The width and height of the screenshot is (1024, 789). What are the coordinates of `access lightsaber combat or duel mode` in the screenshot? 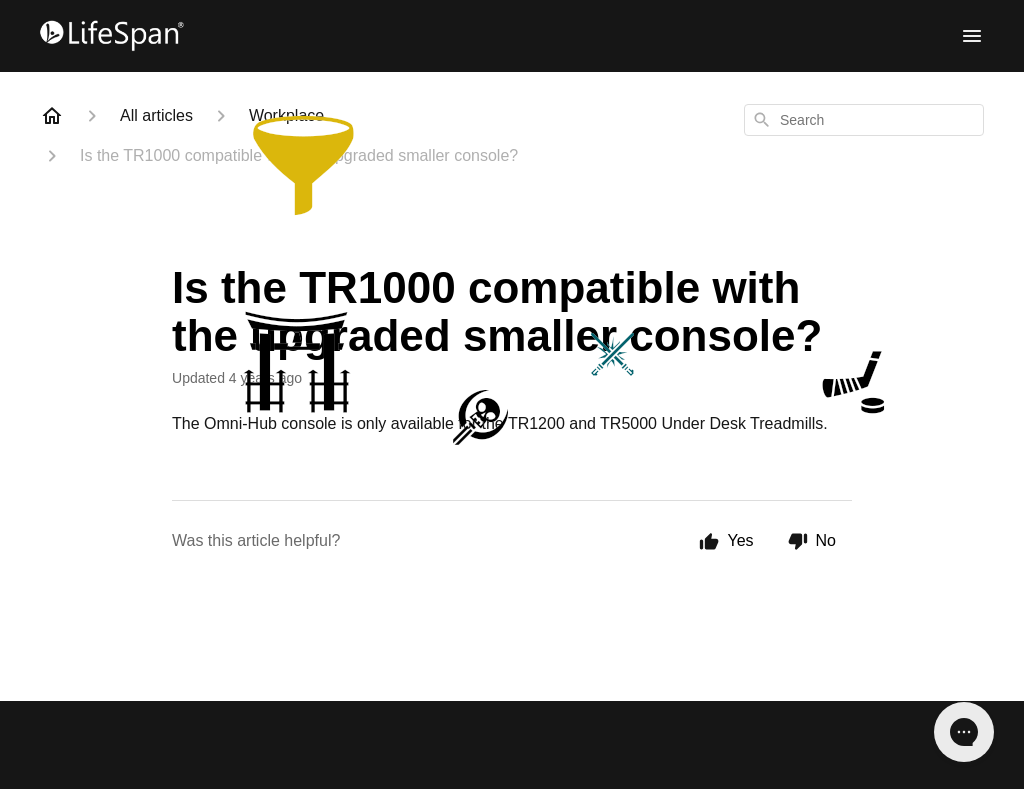 It's located at (612, 354).